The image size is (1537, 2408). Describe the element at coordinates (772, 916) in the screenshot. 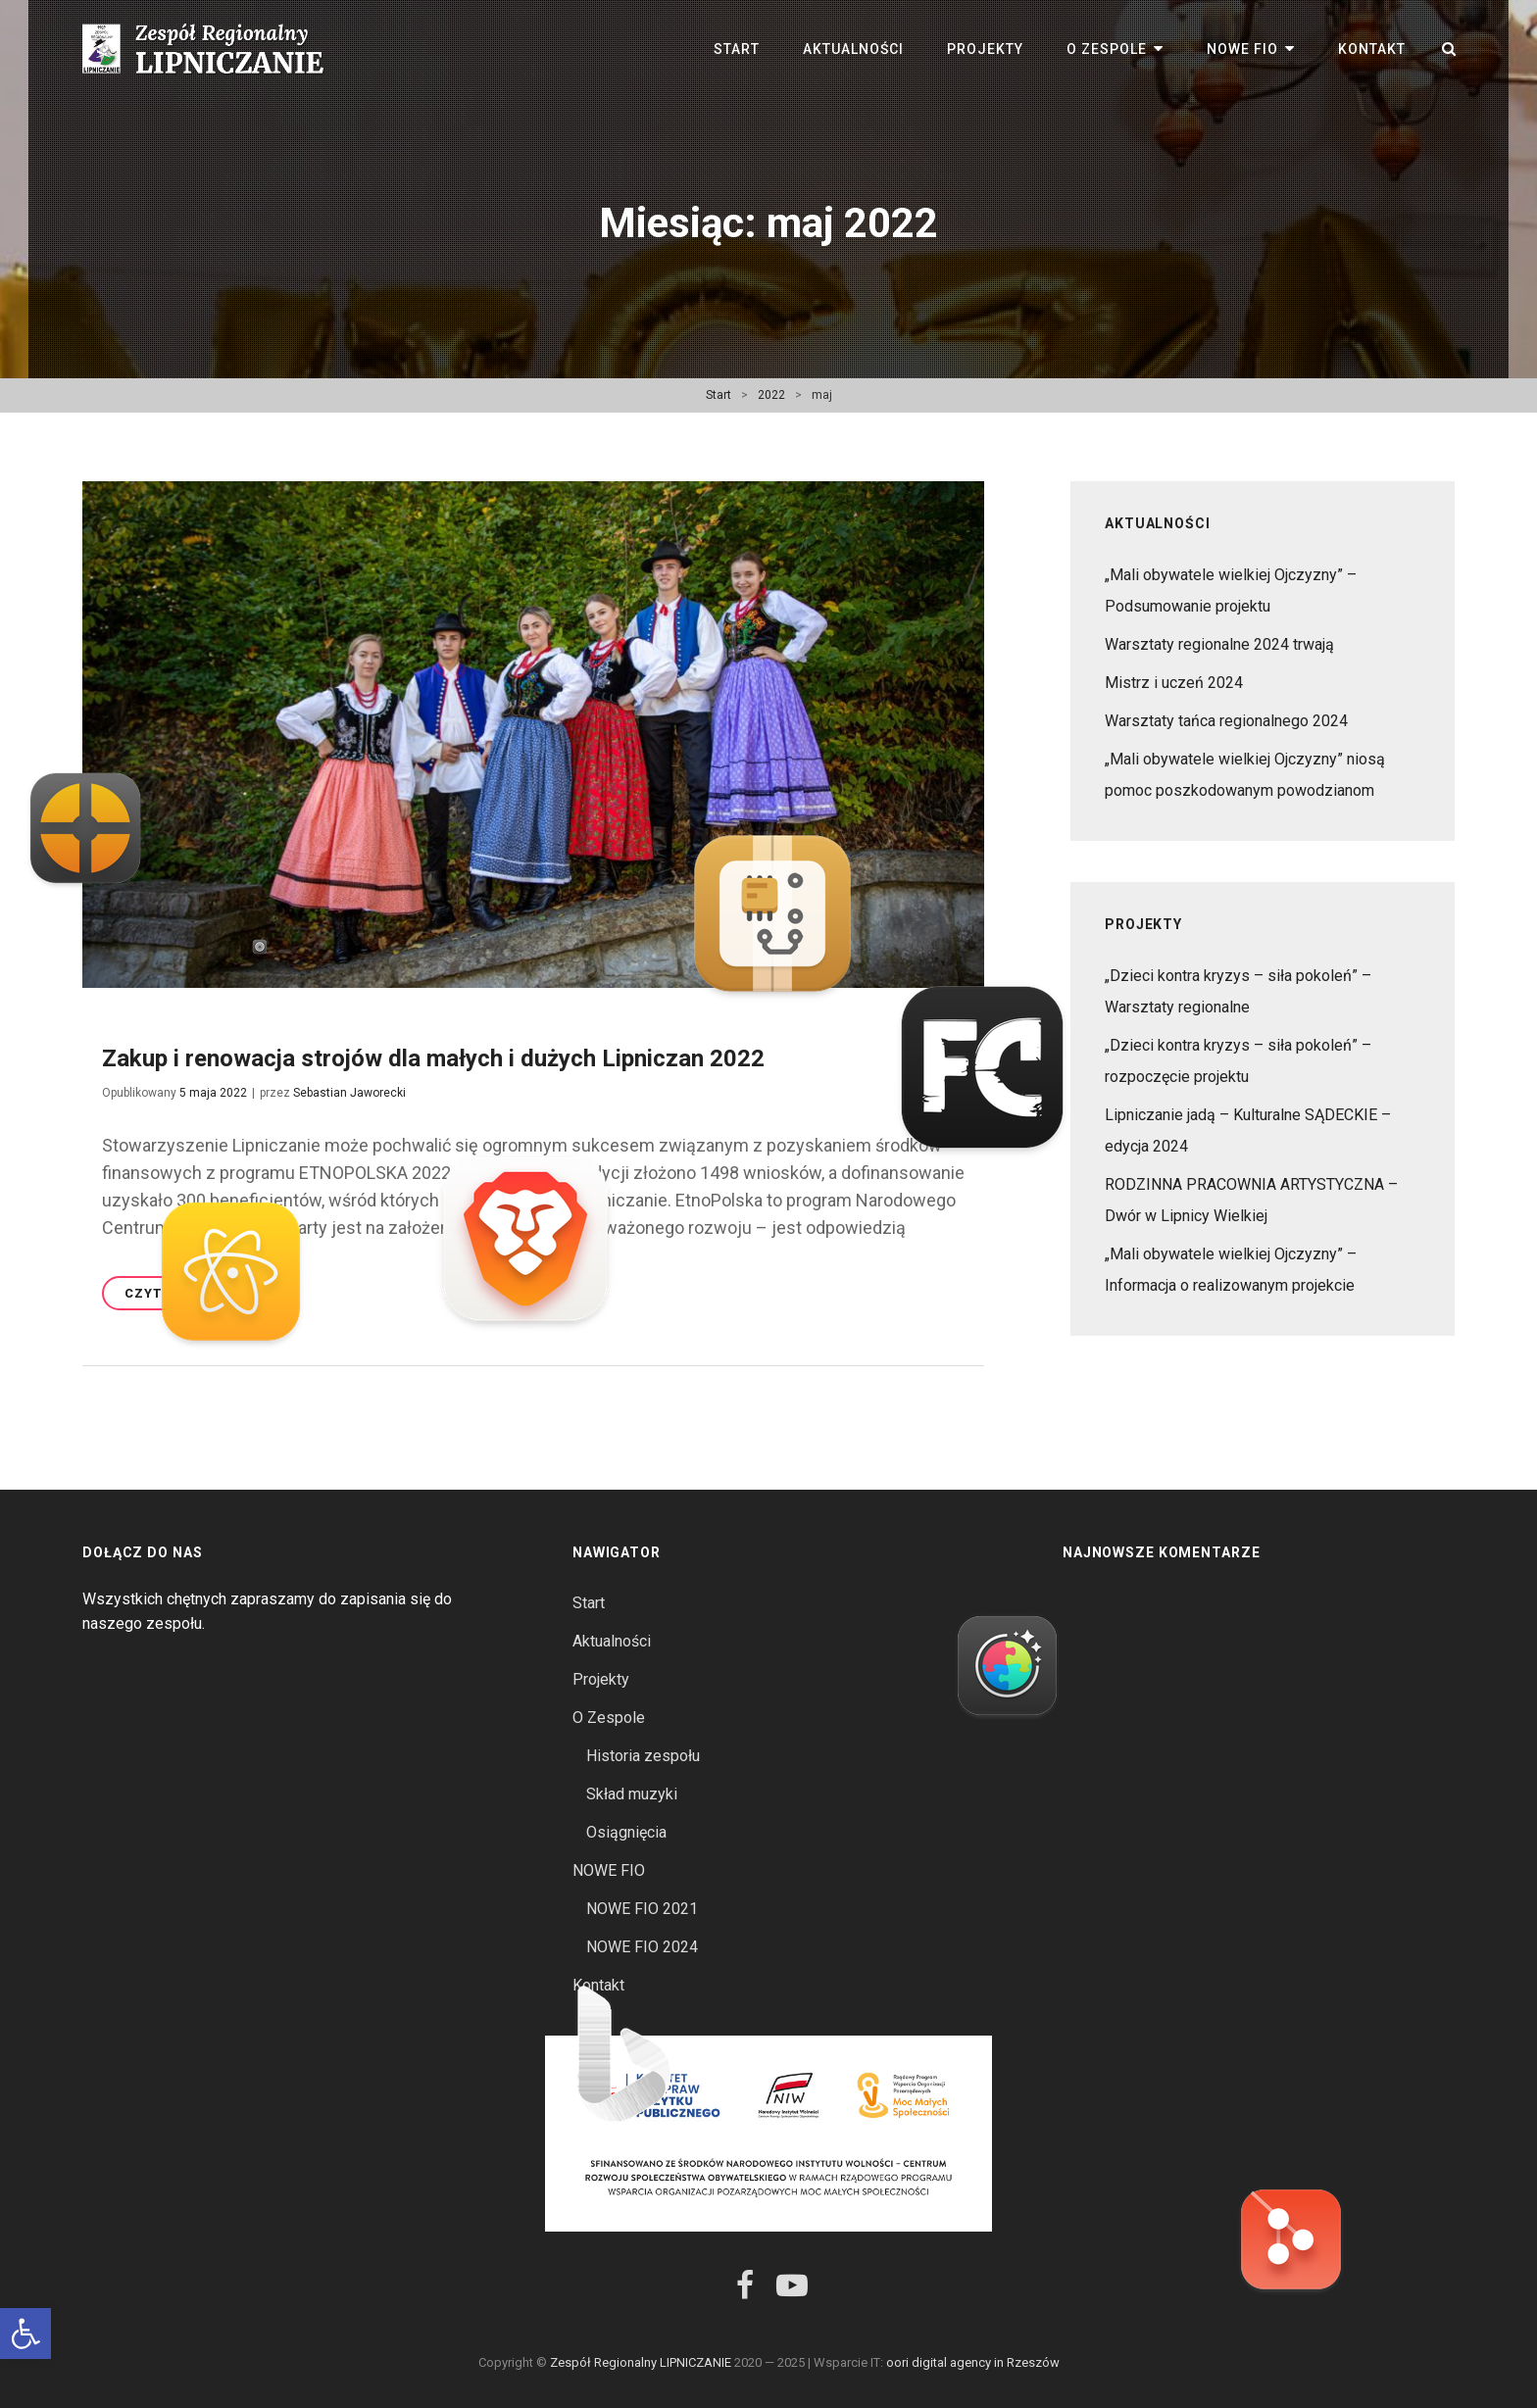

I see `a system driver or hardware component file` at that location.